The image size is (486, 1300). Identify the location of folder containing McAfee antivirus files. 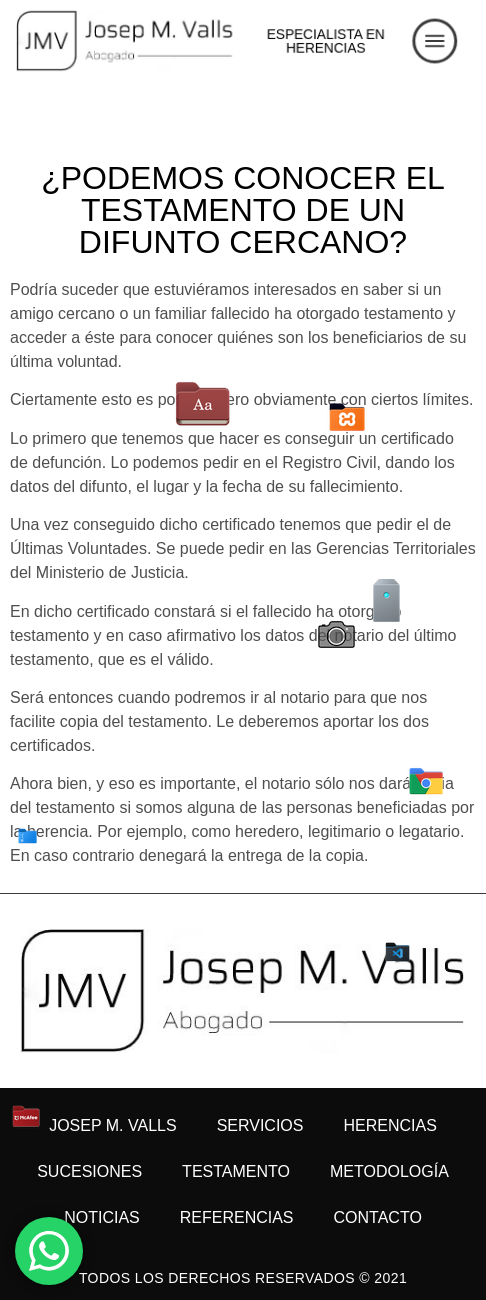
(26, 1117).